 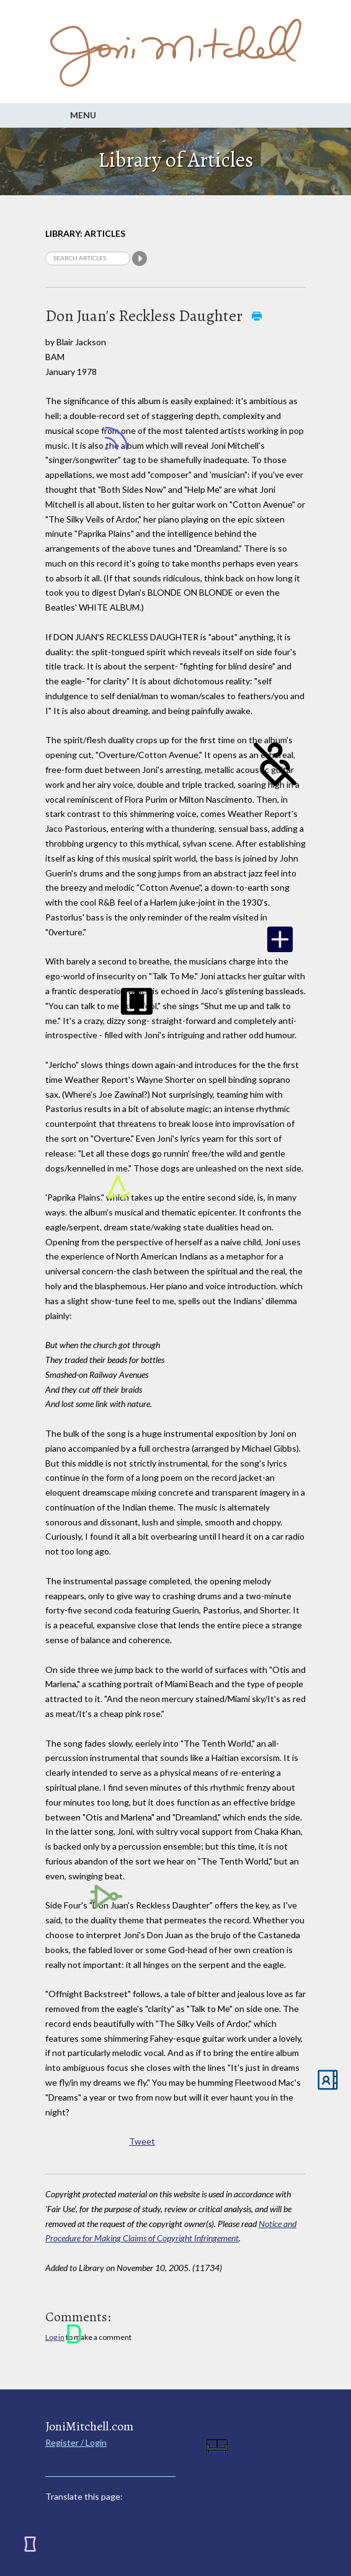 I want to click on location or destination confirmed, so click(x=118, y=1187).